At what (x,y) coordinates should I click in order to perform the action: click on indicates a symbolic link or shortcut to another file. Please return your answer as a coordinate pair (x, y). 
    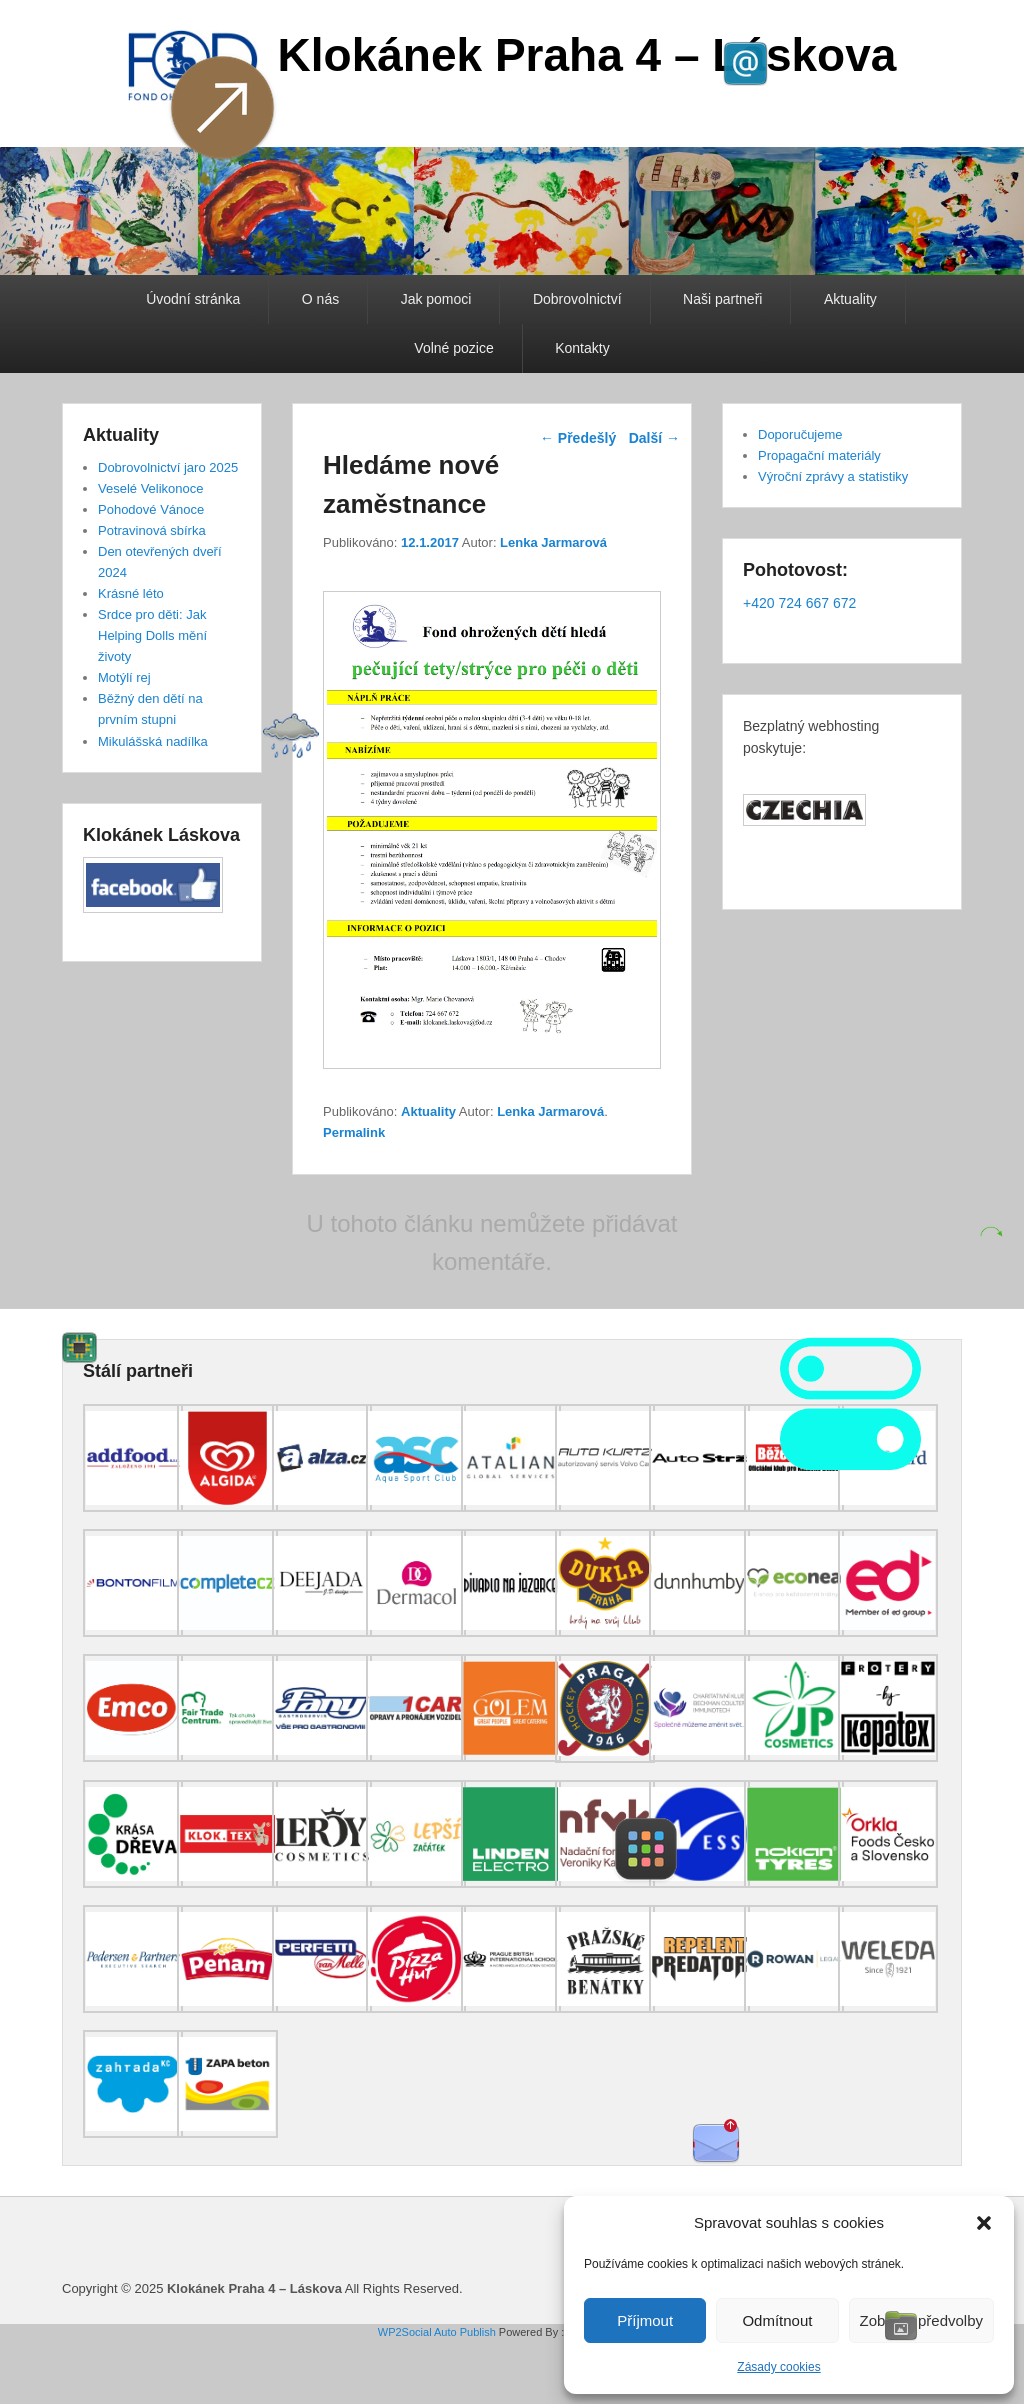
    Looking at the image, I should click on (222, 107).